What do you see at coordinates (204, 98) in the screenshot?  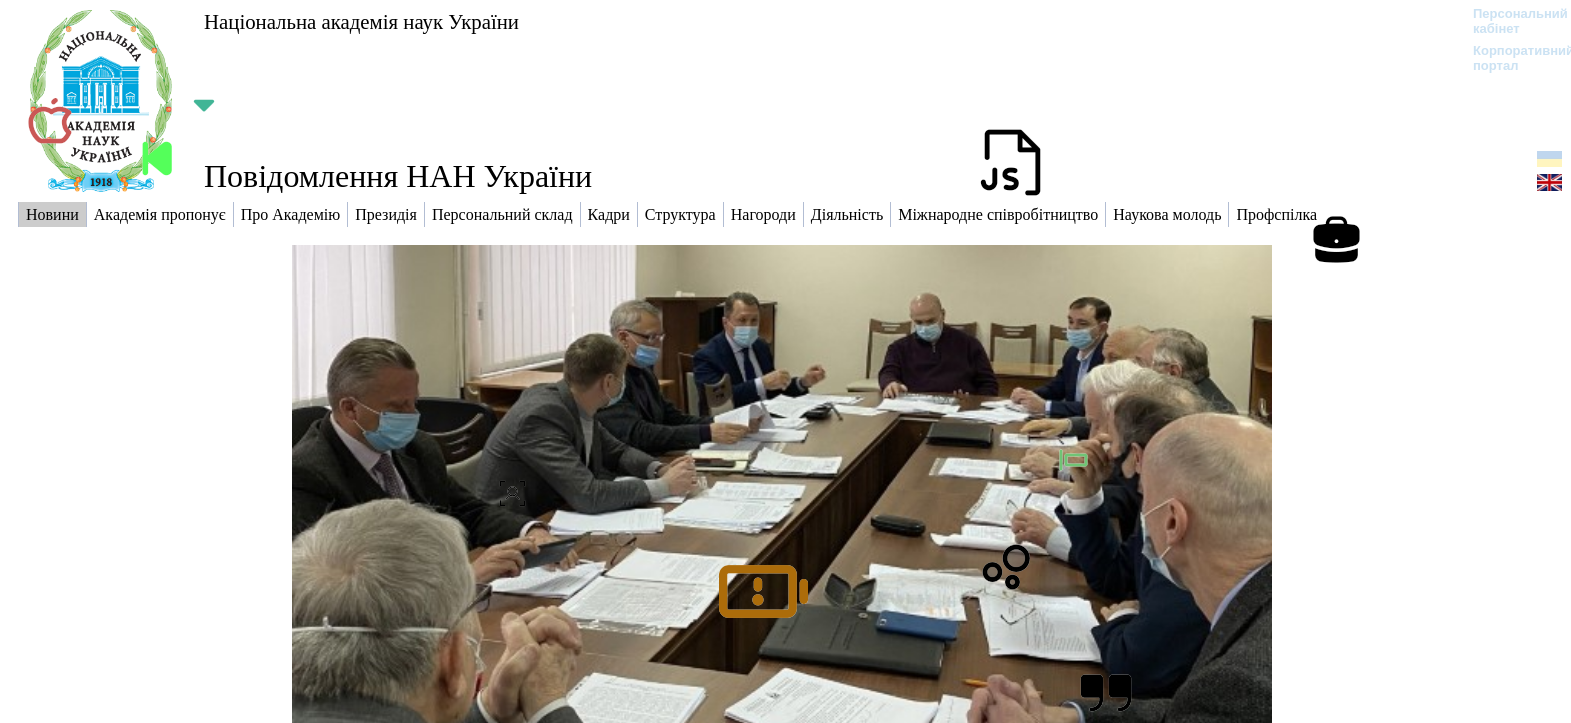 I see `sort items in descending order` at bounding box center [204, 98].